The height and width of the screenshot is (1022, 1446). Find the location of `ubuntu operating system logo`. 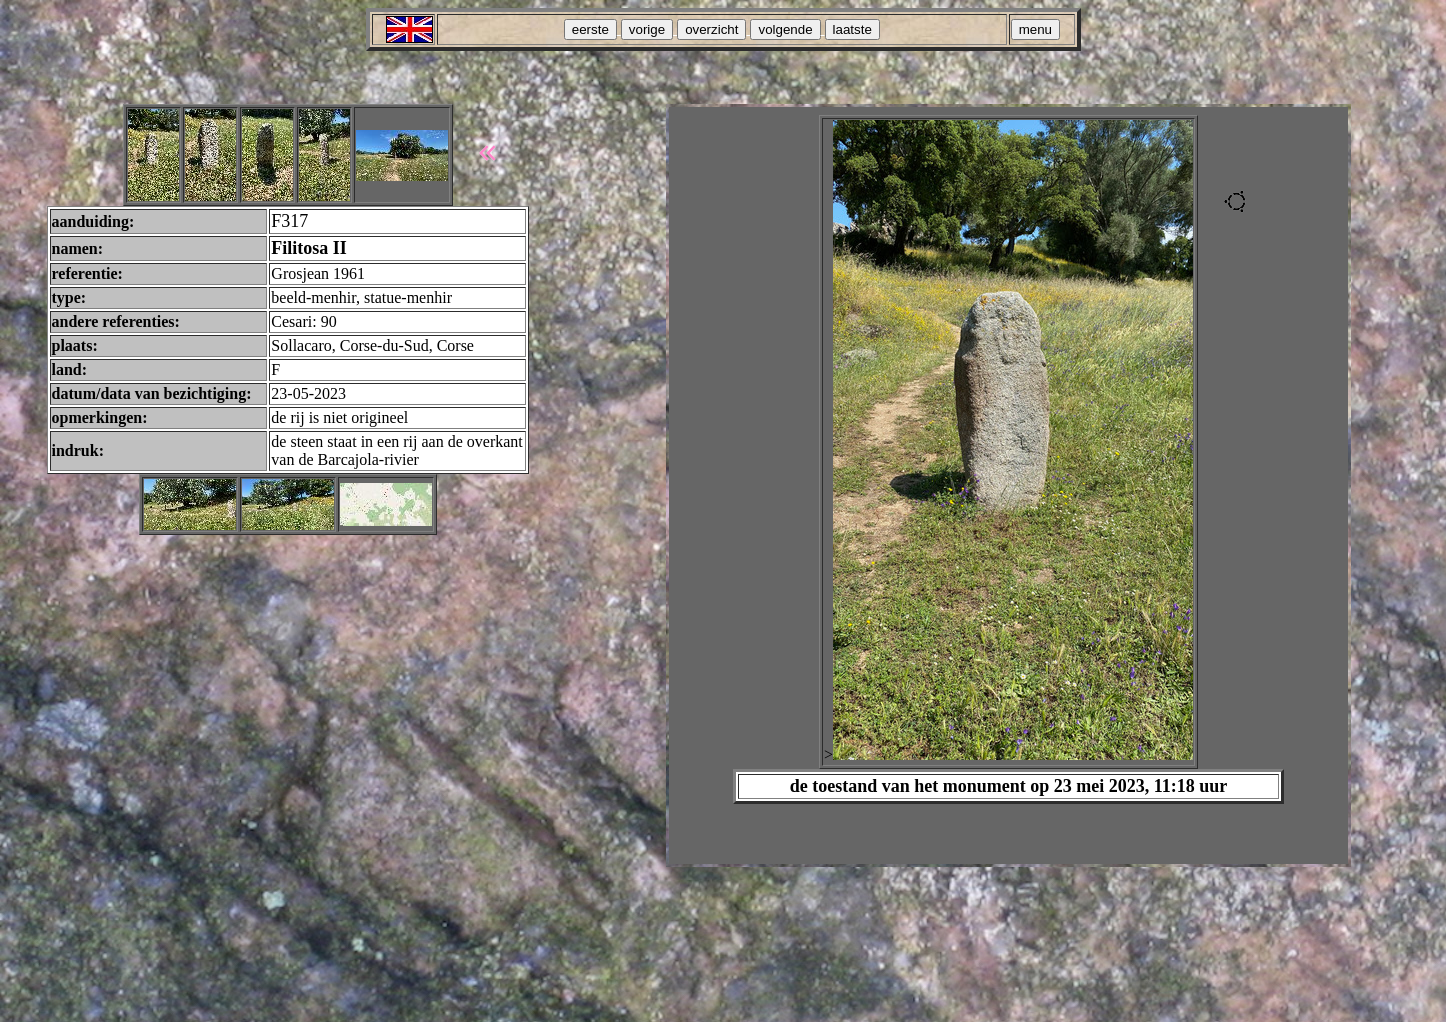

ubuntu operating system logo is located at coordinates (1236, 201).